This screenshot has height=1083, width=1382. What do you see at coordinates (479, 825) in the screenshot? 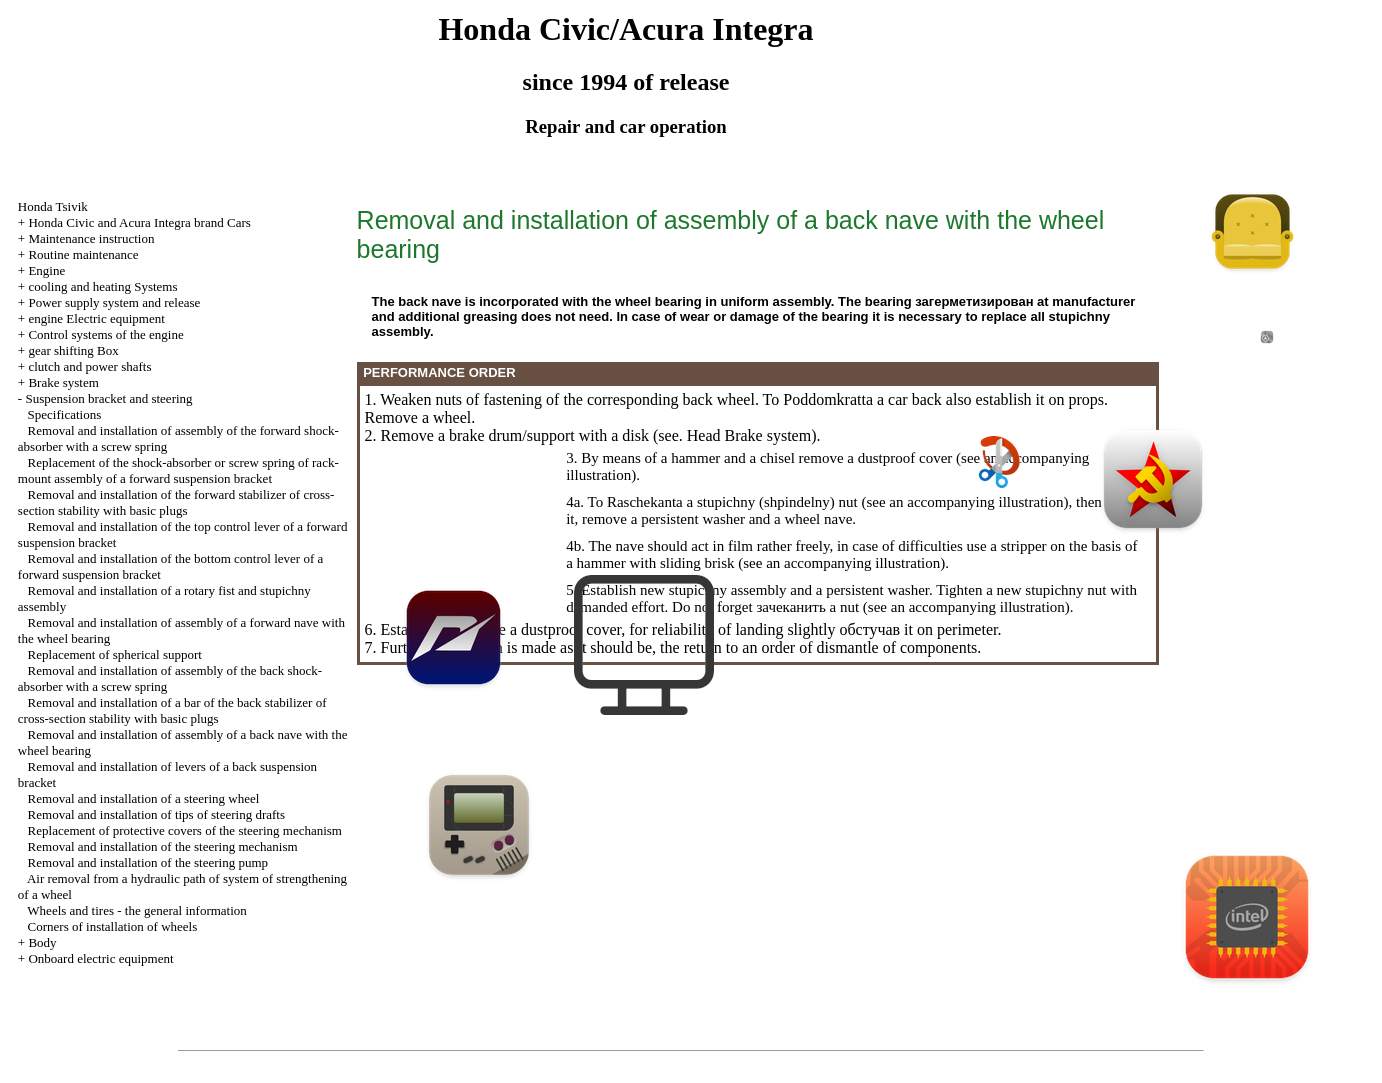
I see `launch cartridges retro game emulator` at bounding box center [479, 825].